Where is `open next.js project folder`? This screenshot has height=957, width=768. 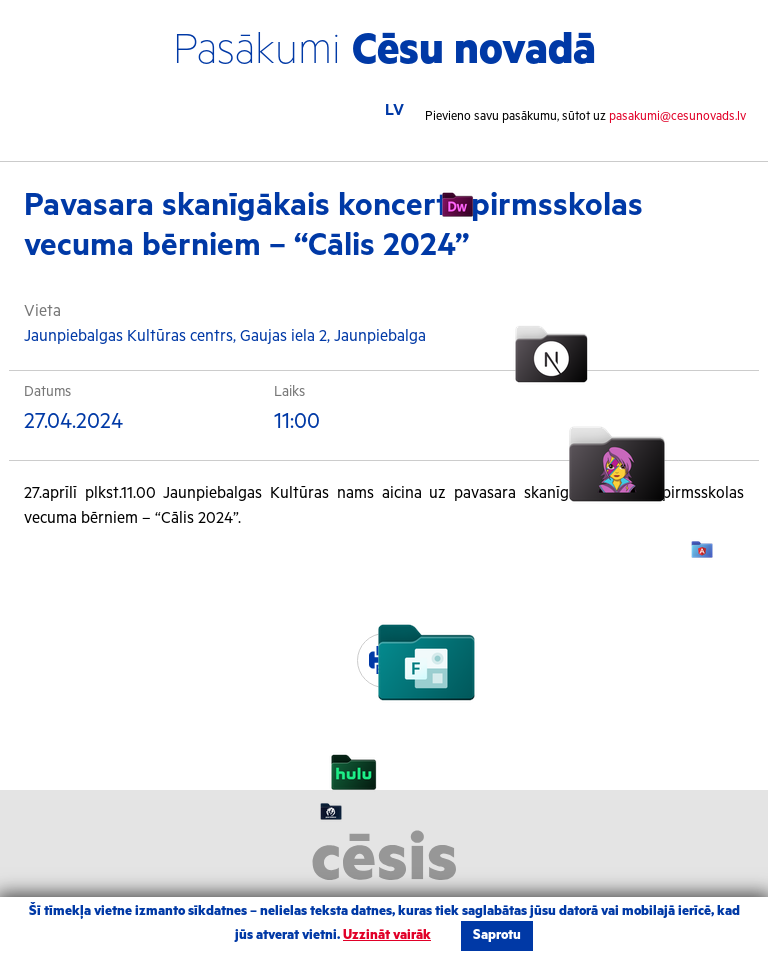
open next.js project folder is located at coordinates (551, 356).